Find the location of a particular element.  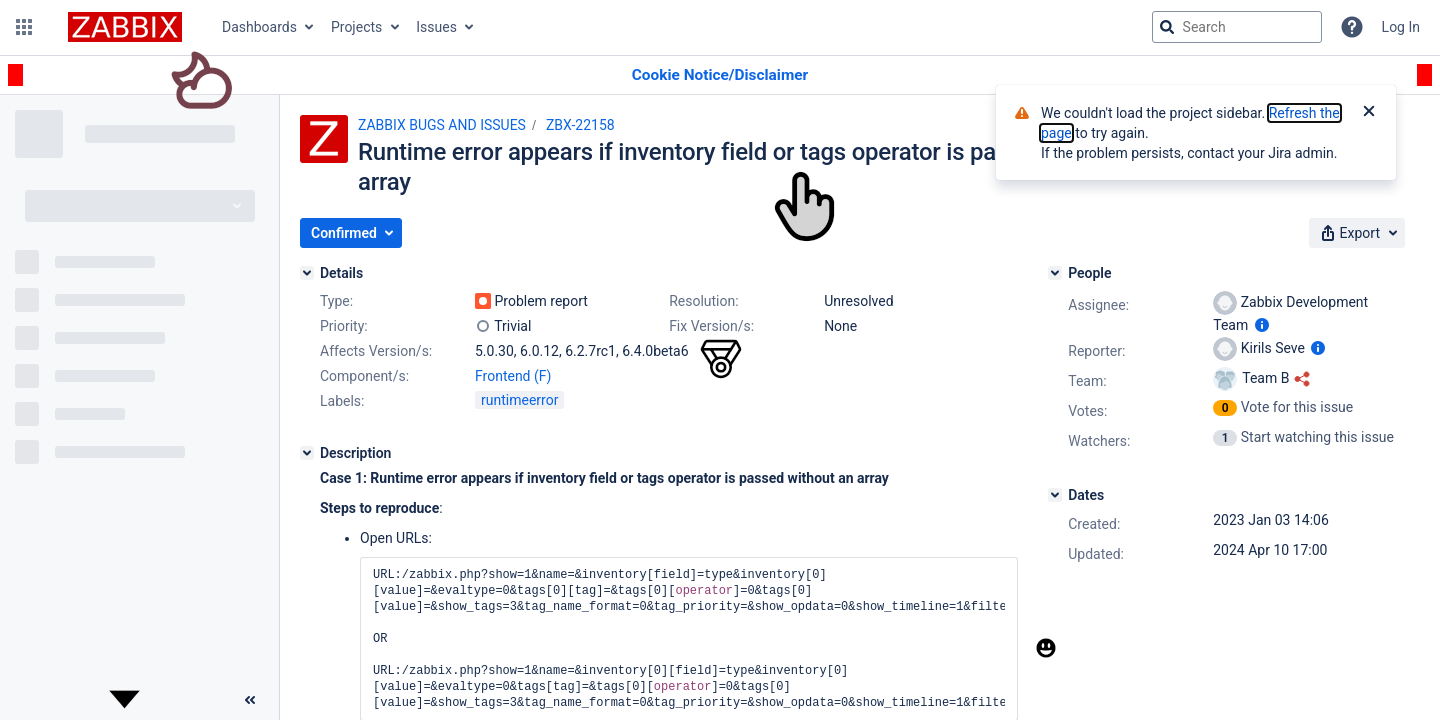

tap or click to select an item is located at coordinates (804, 206).